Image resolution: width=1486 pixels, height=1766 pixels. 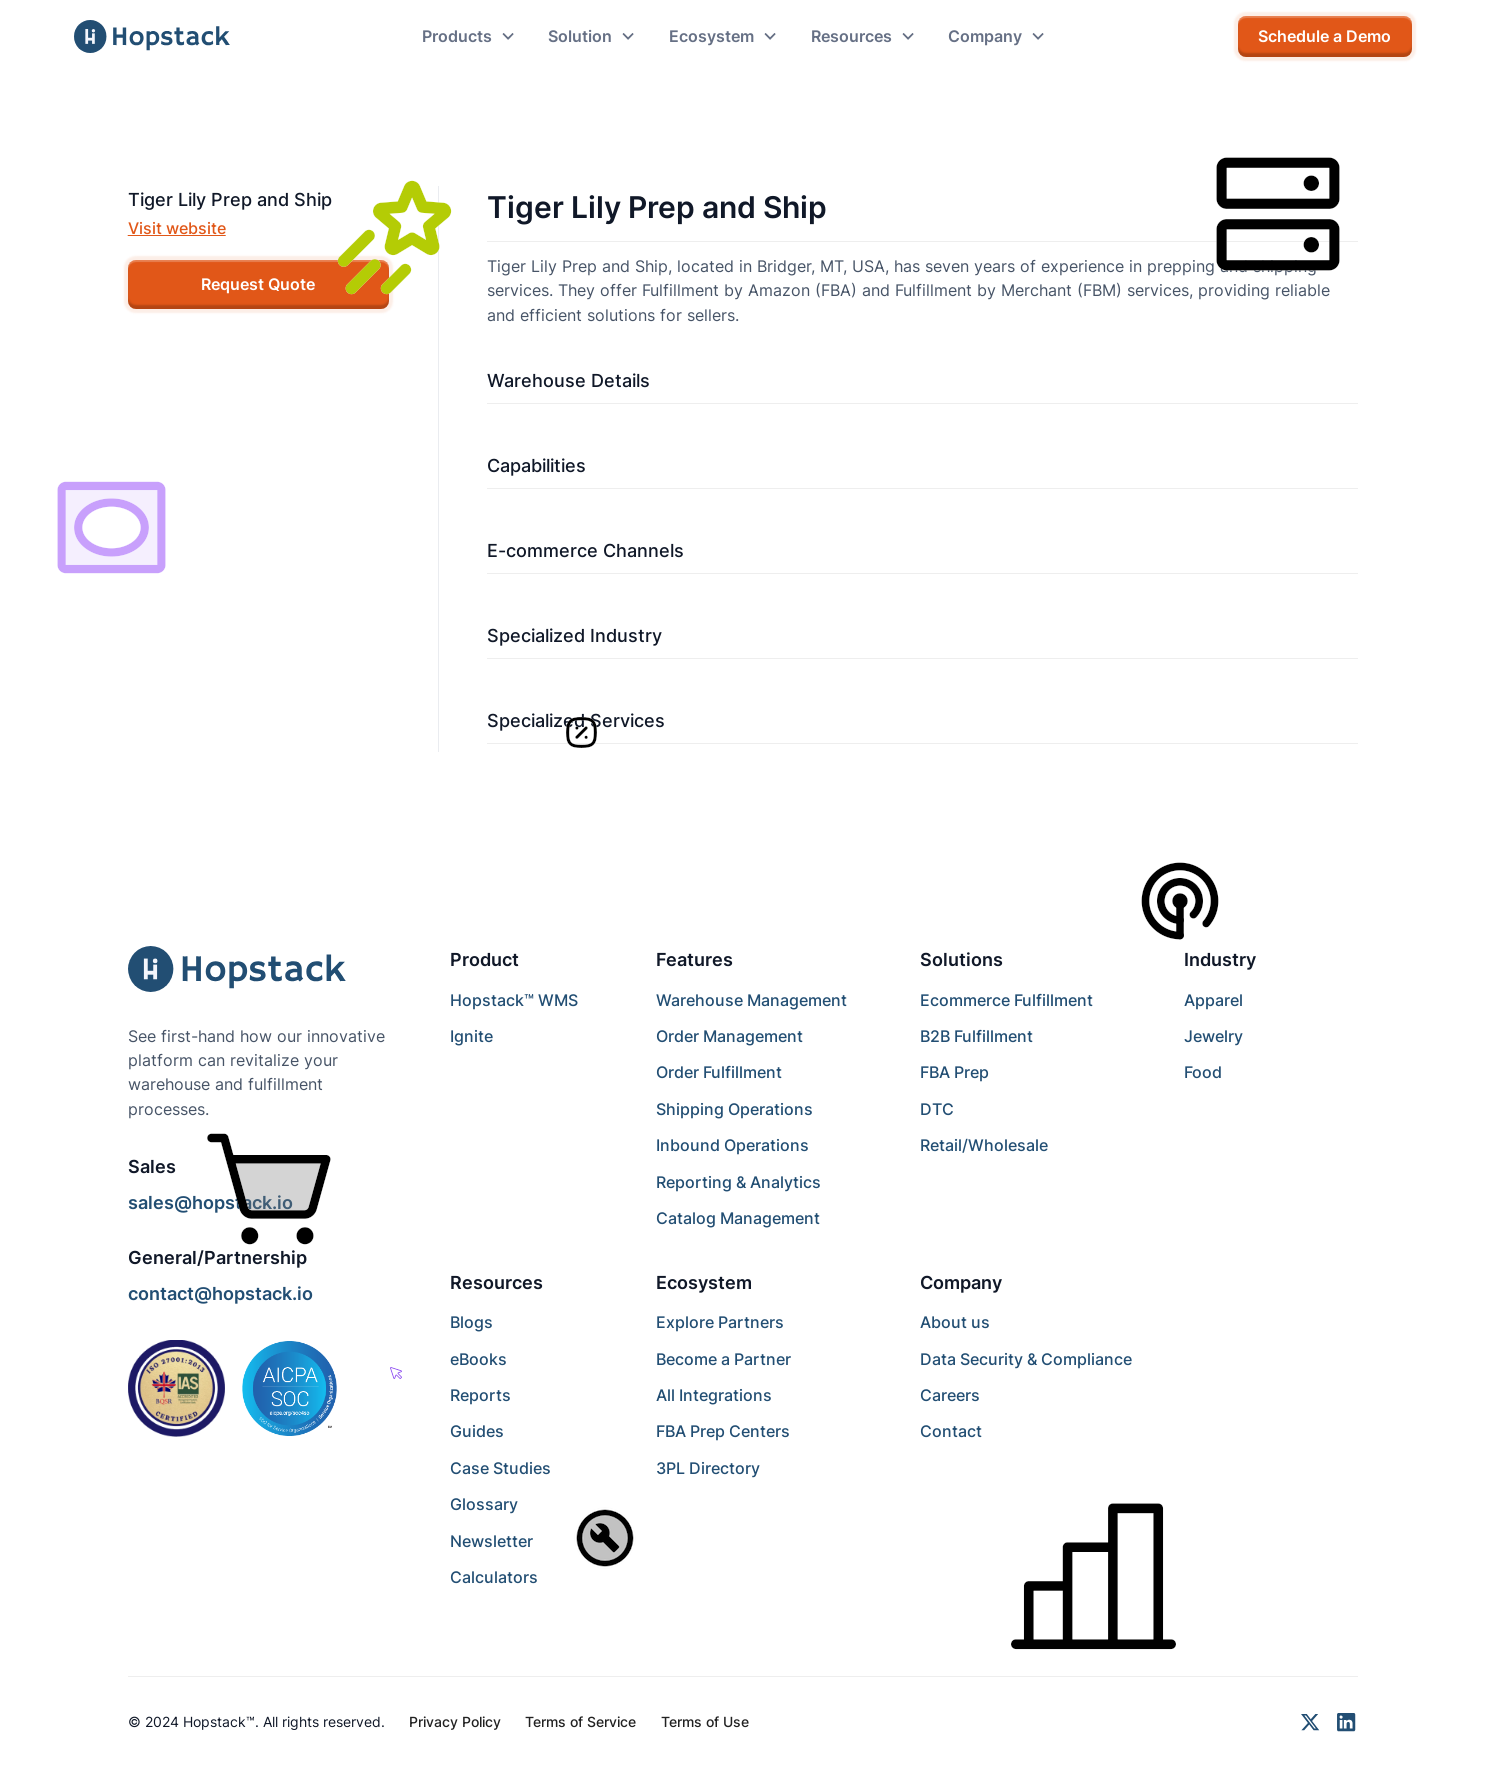 I want to click on view analytics or statistics, so click(x=1093, y=1579).